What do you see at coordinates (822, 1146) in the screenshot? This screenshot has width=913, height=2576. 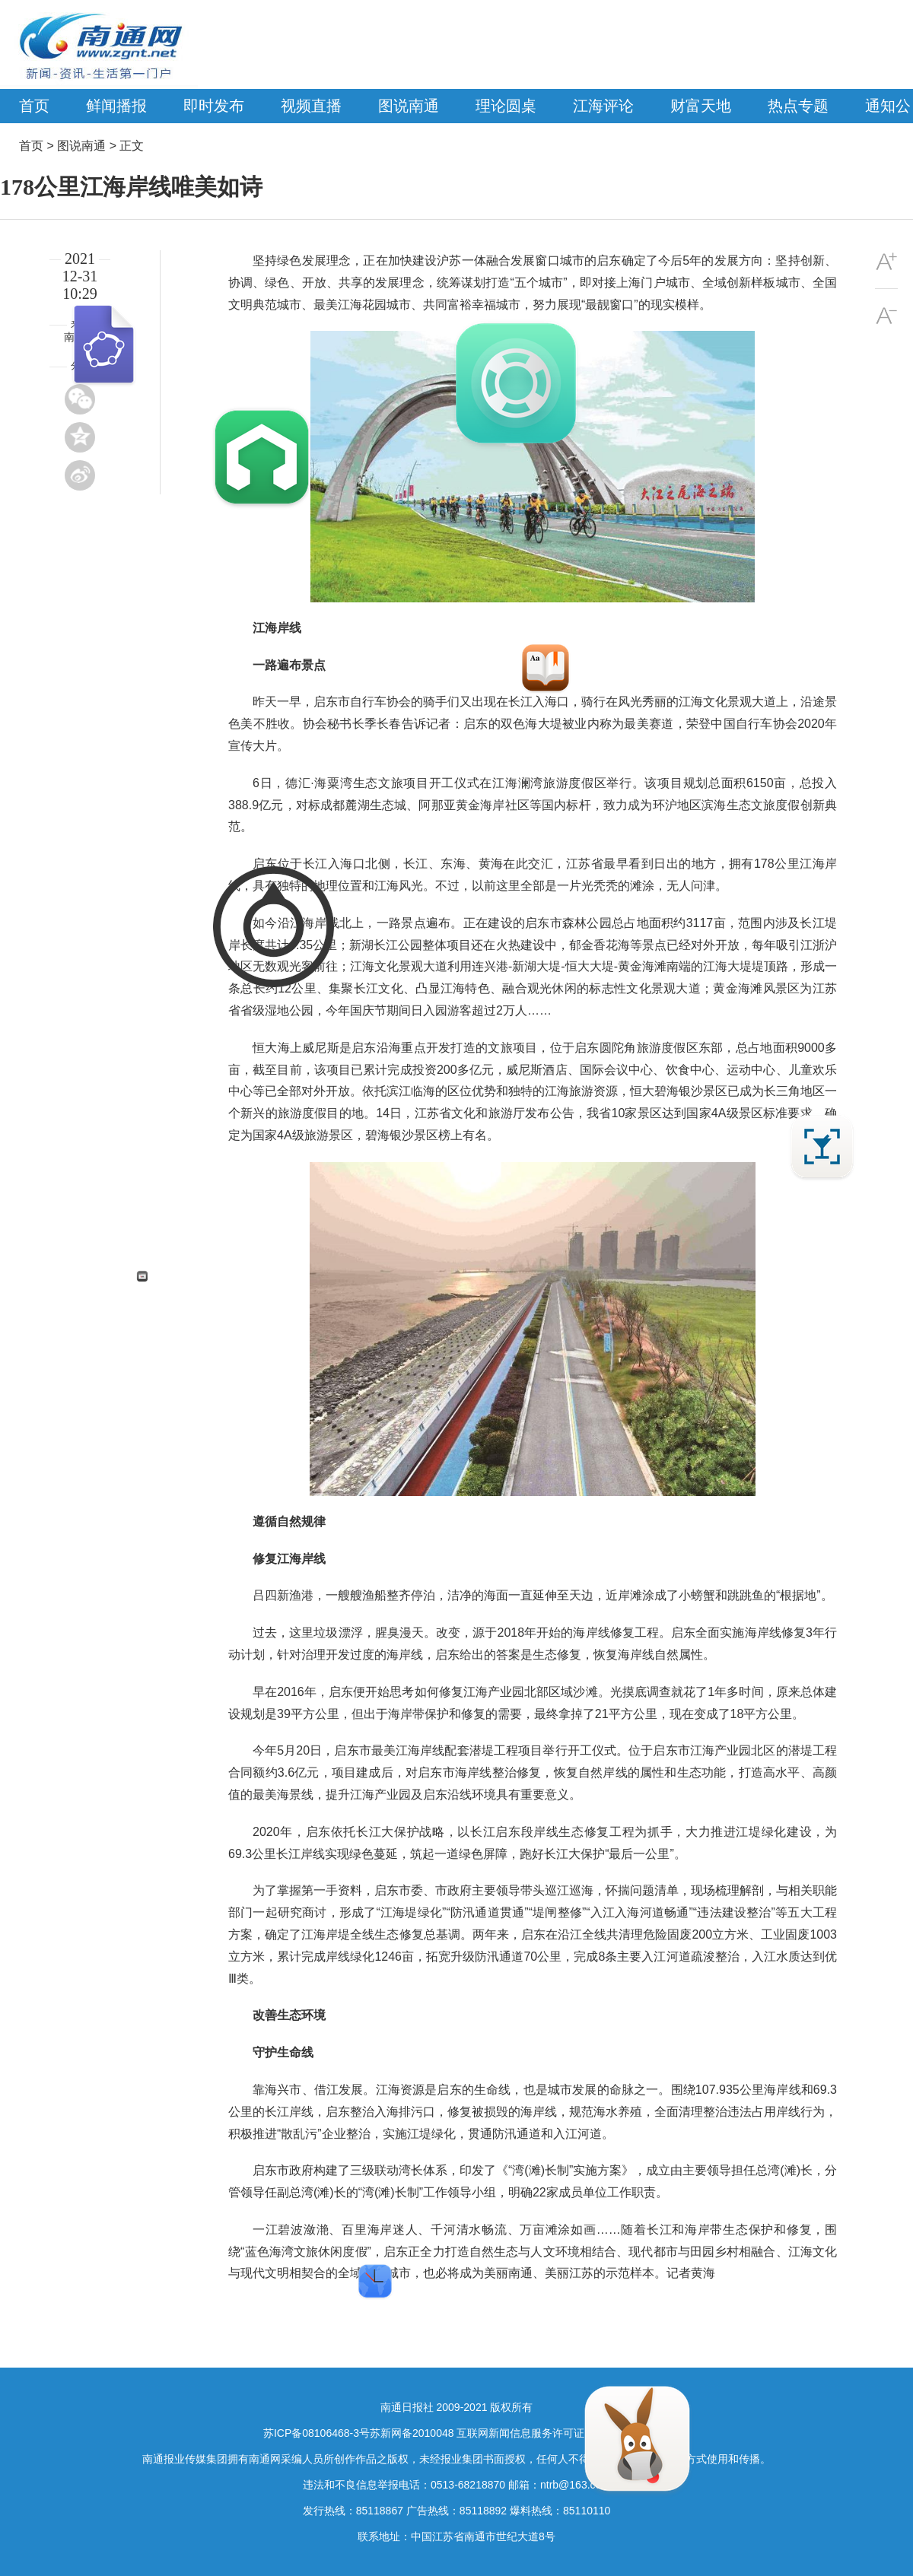 I see `open nomacs image viewer` at bounding box center [822, 1146].